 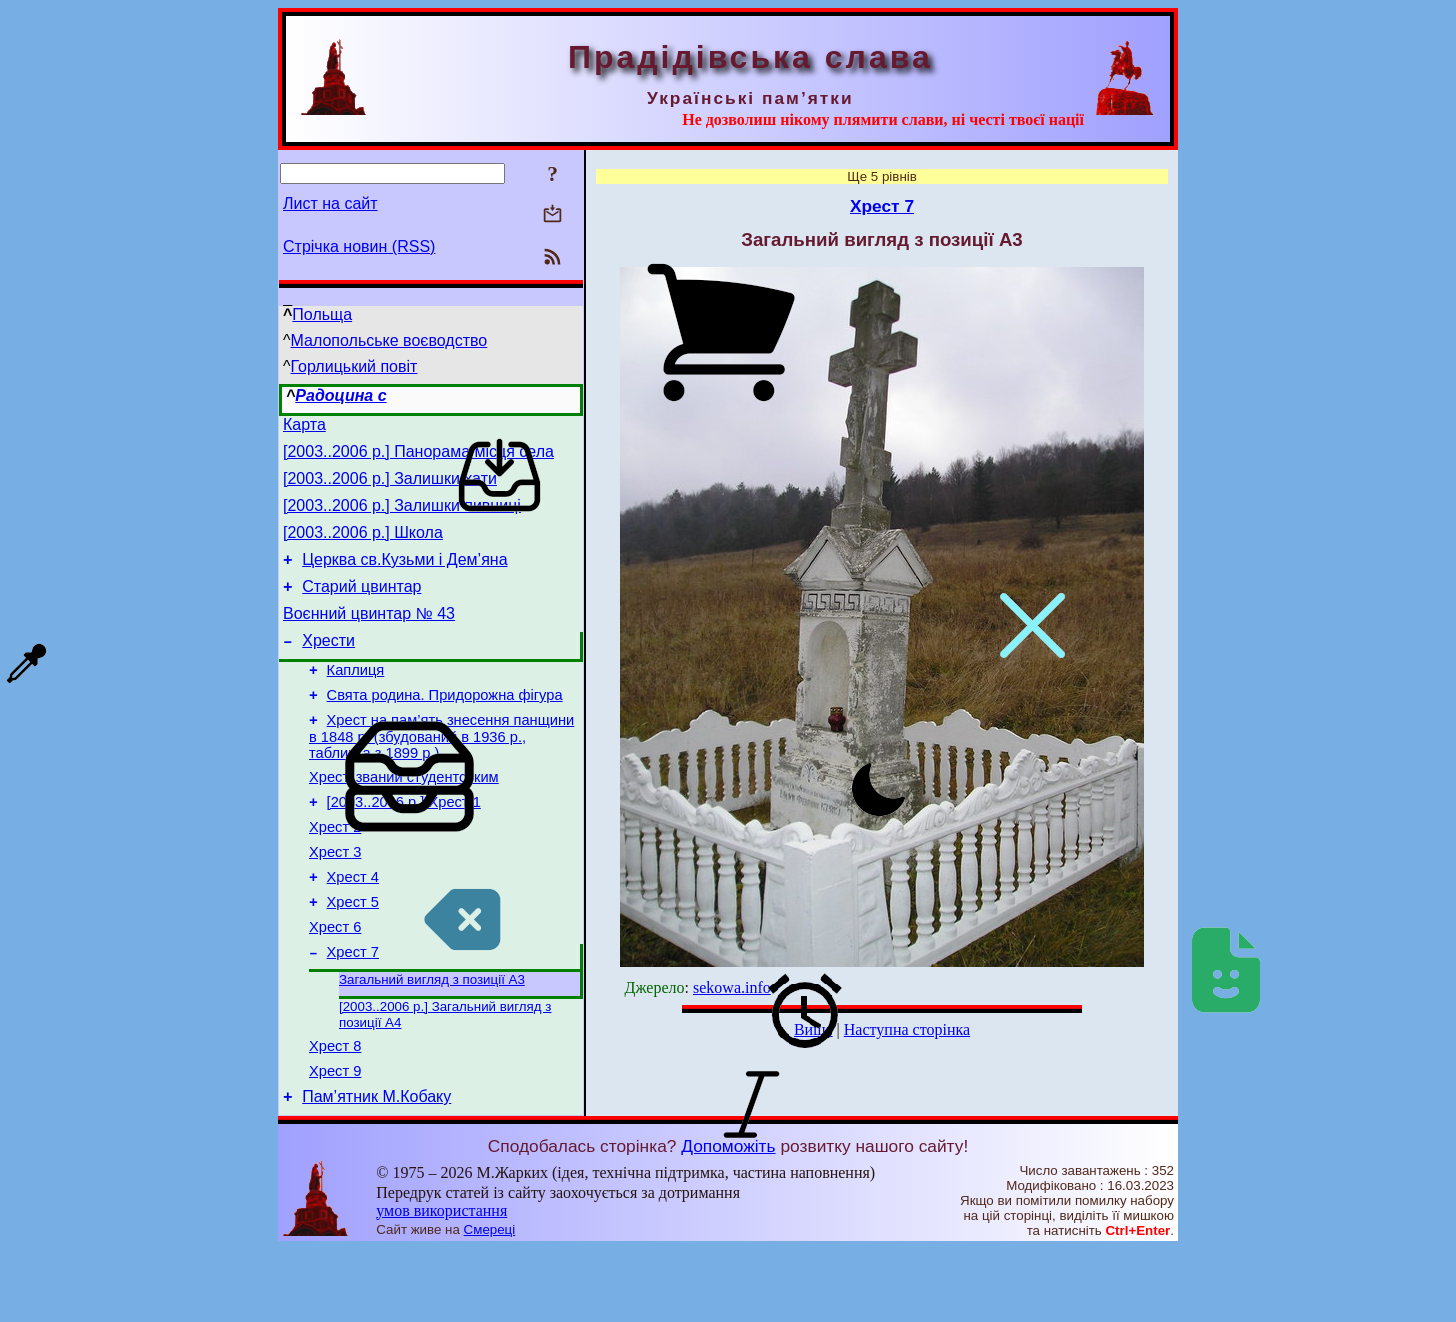 What do you see at coordinates (751, 1104) in the screenshot?
I see `apply italic formatting to selected text` at bounding box center [751, 1104].